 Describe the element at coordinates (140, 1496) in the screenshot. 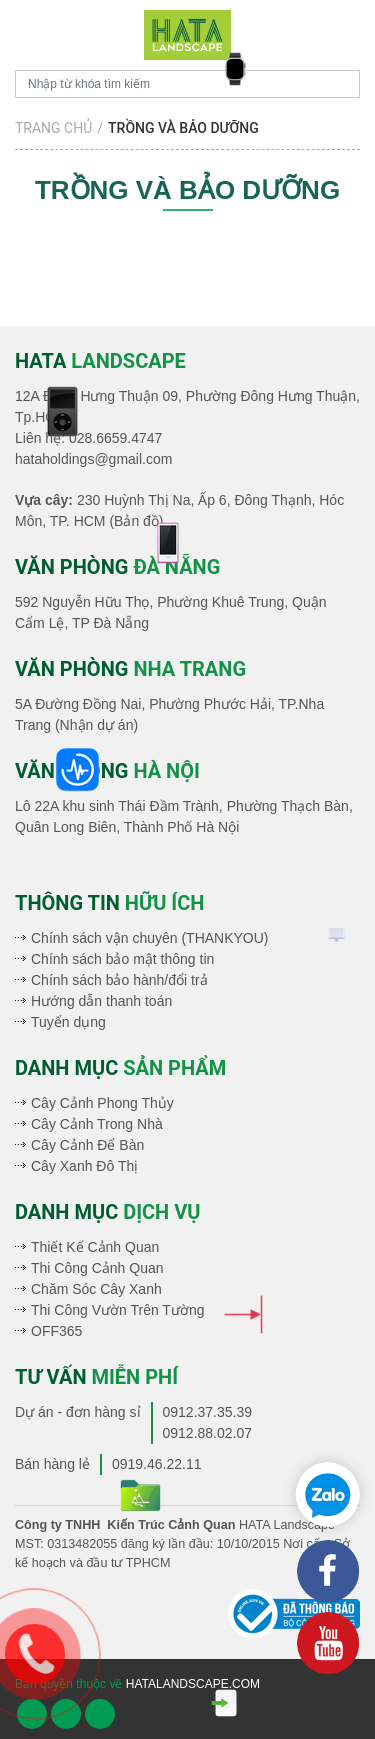

I see `open GameJolt folder` at that location.